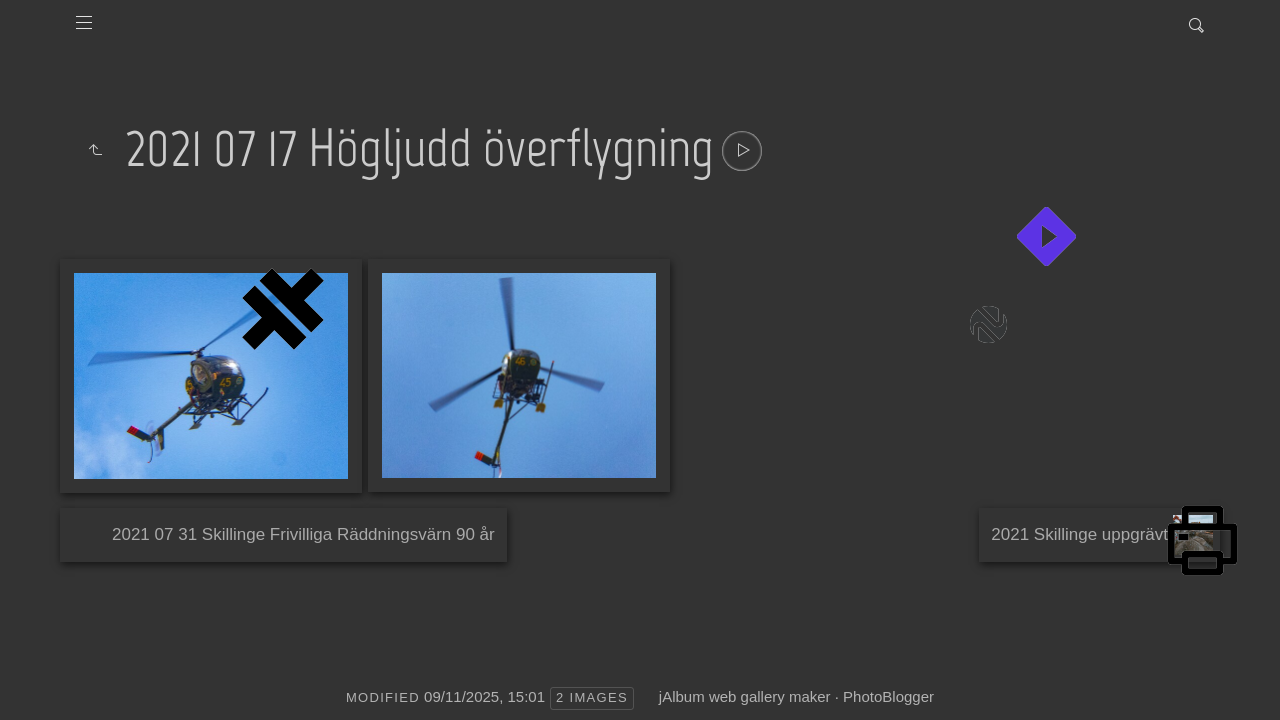 The image size is (1280, 720). I want to click on capacitor framework logo, so click(283, 309).